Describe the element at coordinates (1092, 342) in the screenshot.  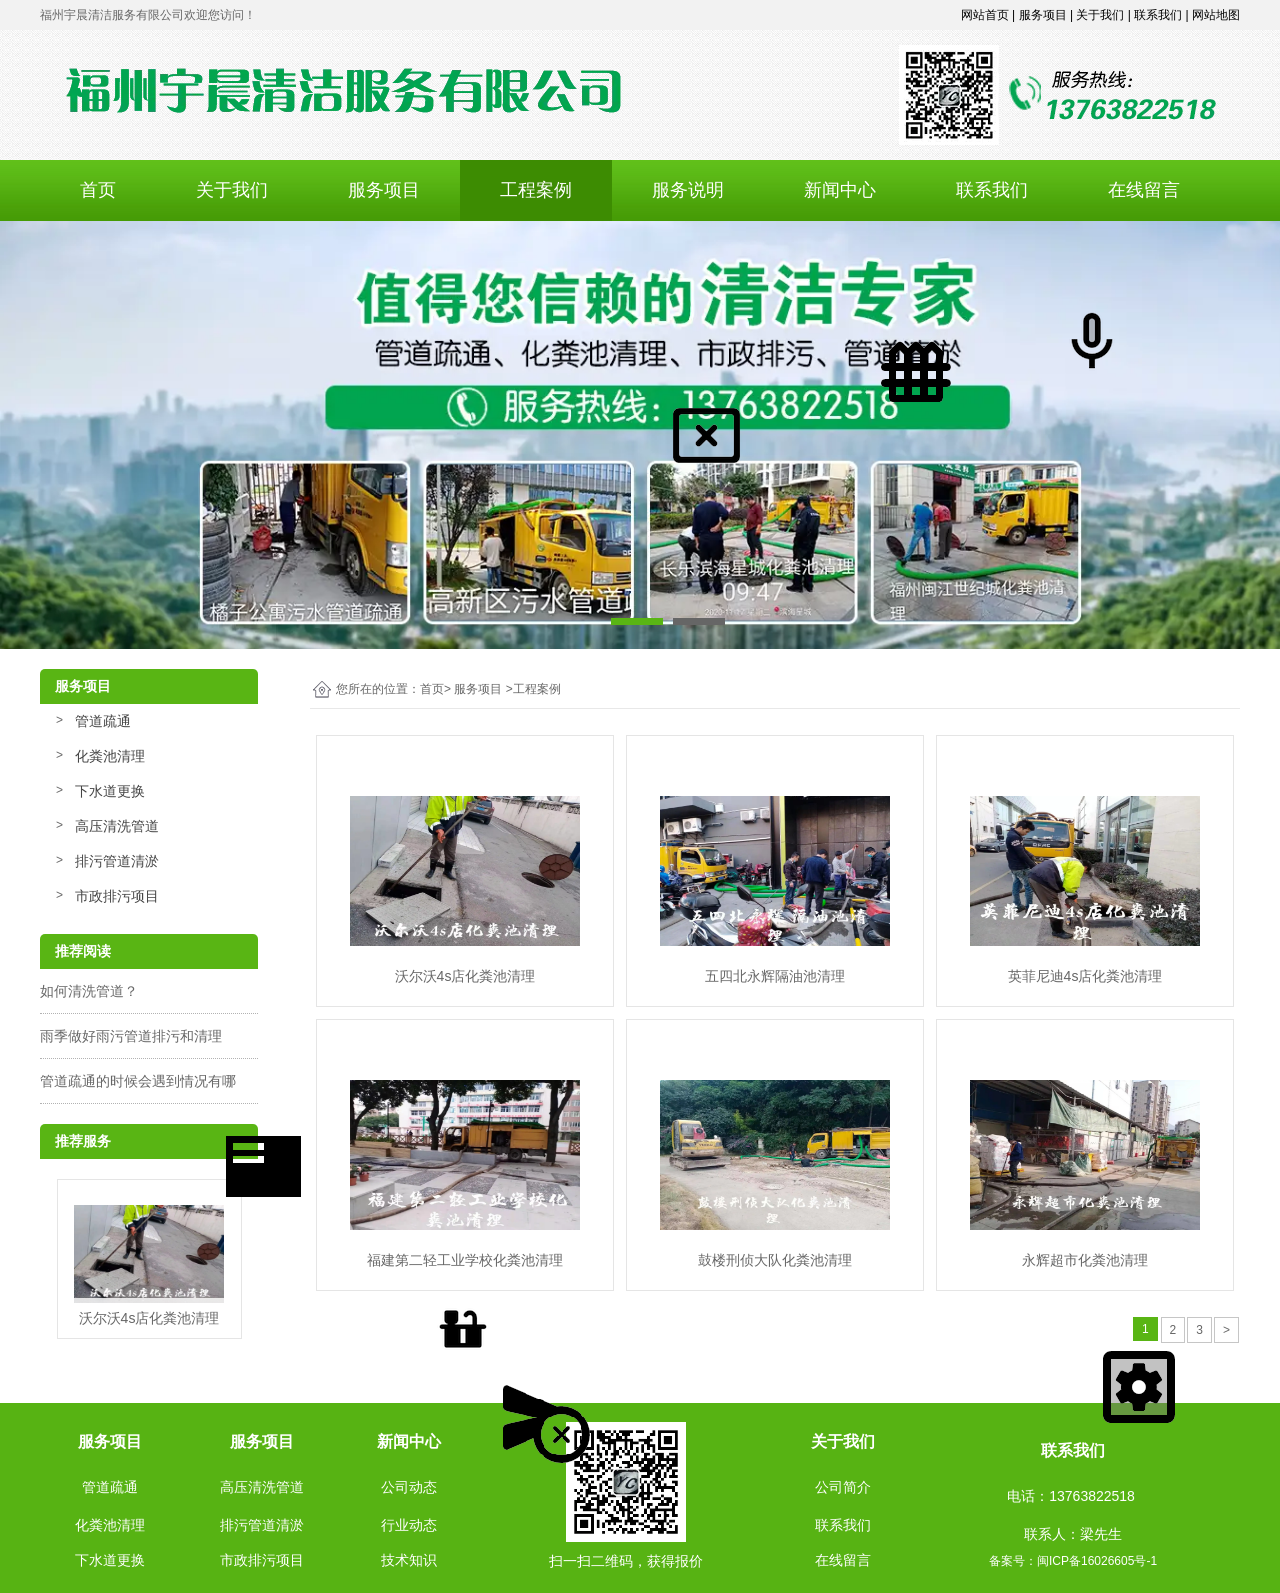
I see `tap to start voice input` at that location.